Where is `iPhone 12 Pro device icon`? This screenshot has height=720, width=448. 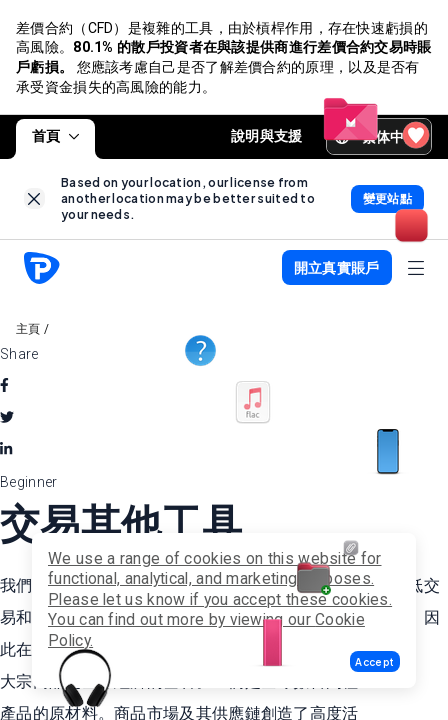 iPhone 12 Pro device icon is located at coordinates (388, 452).